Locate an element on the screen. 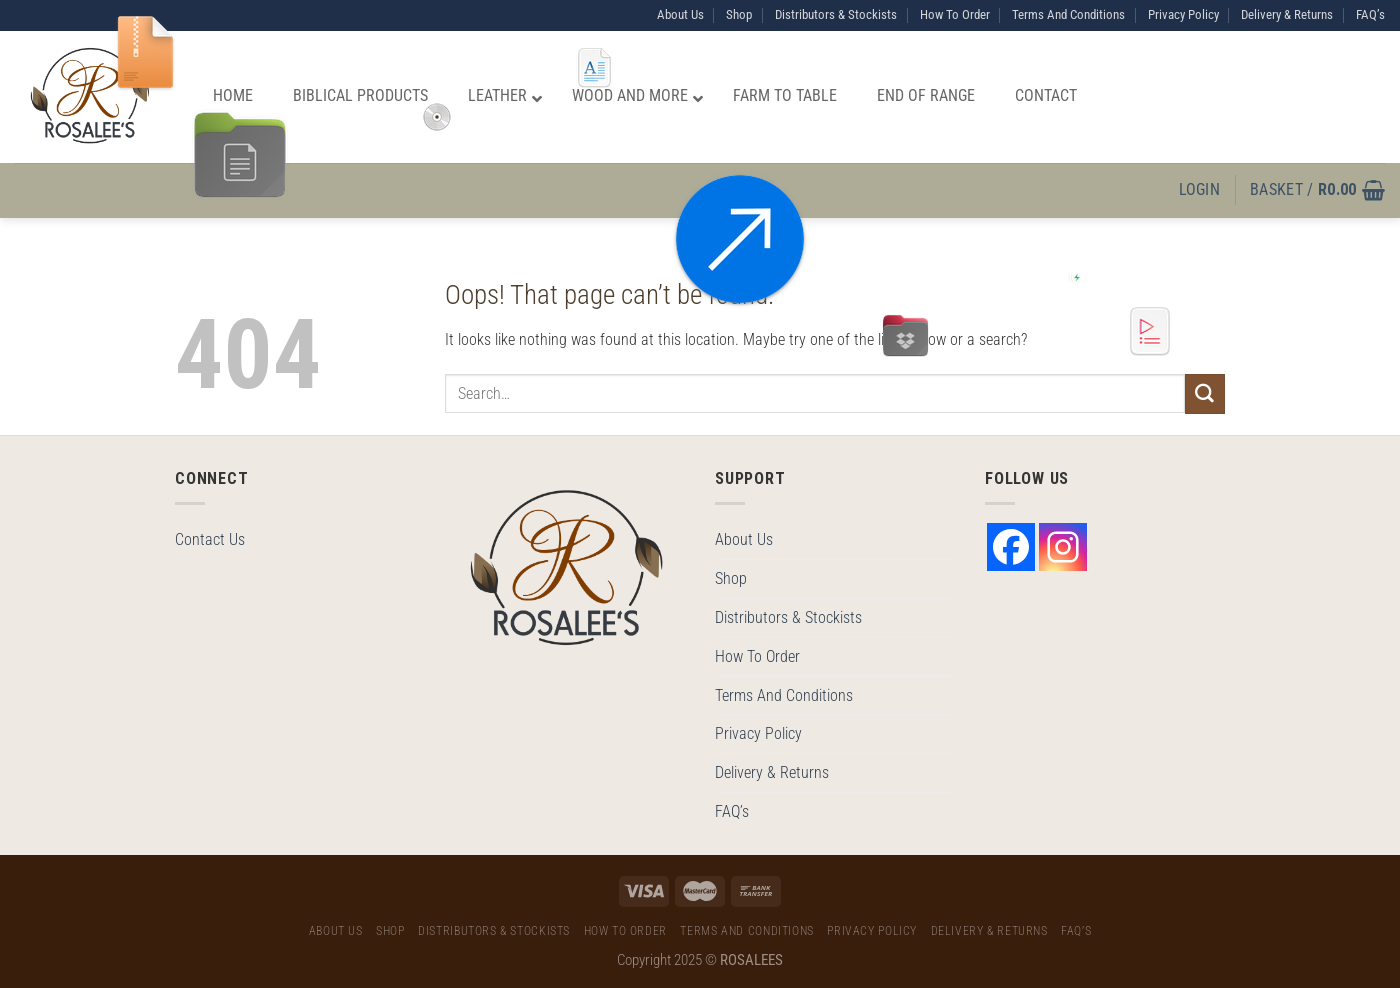 This screenshot has width=1400, height=988. indicates battery is charging at 20% capacity is located at coordinates (1077, 277).